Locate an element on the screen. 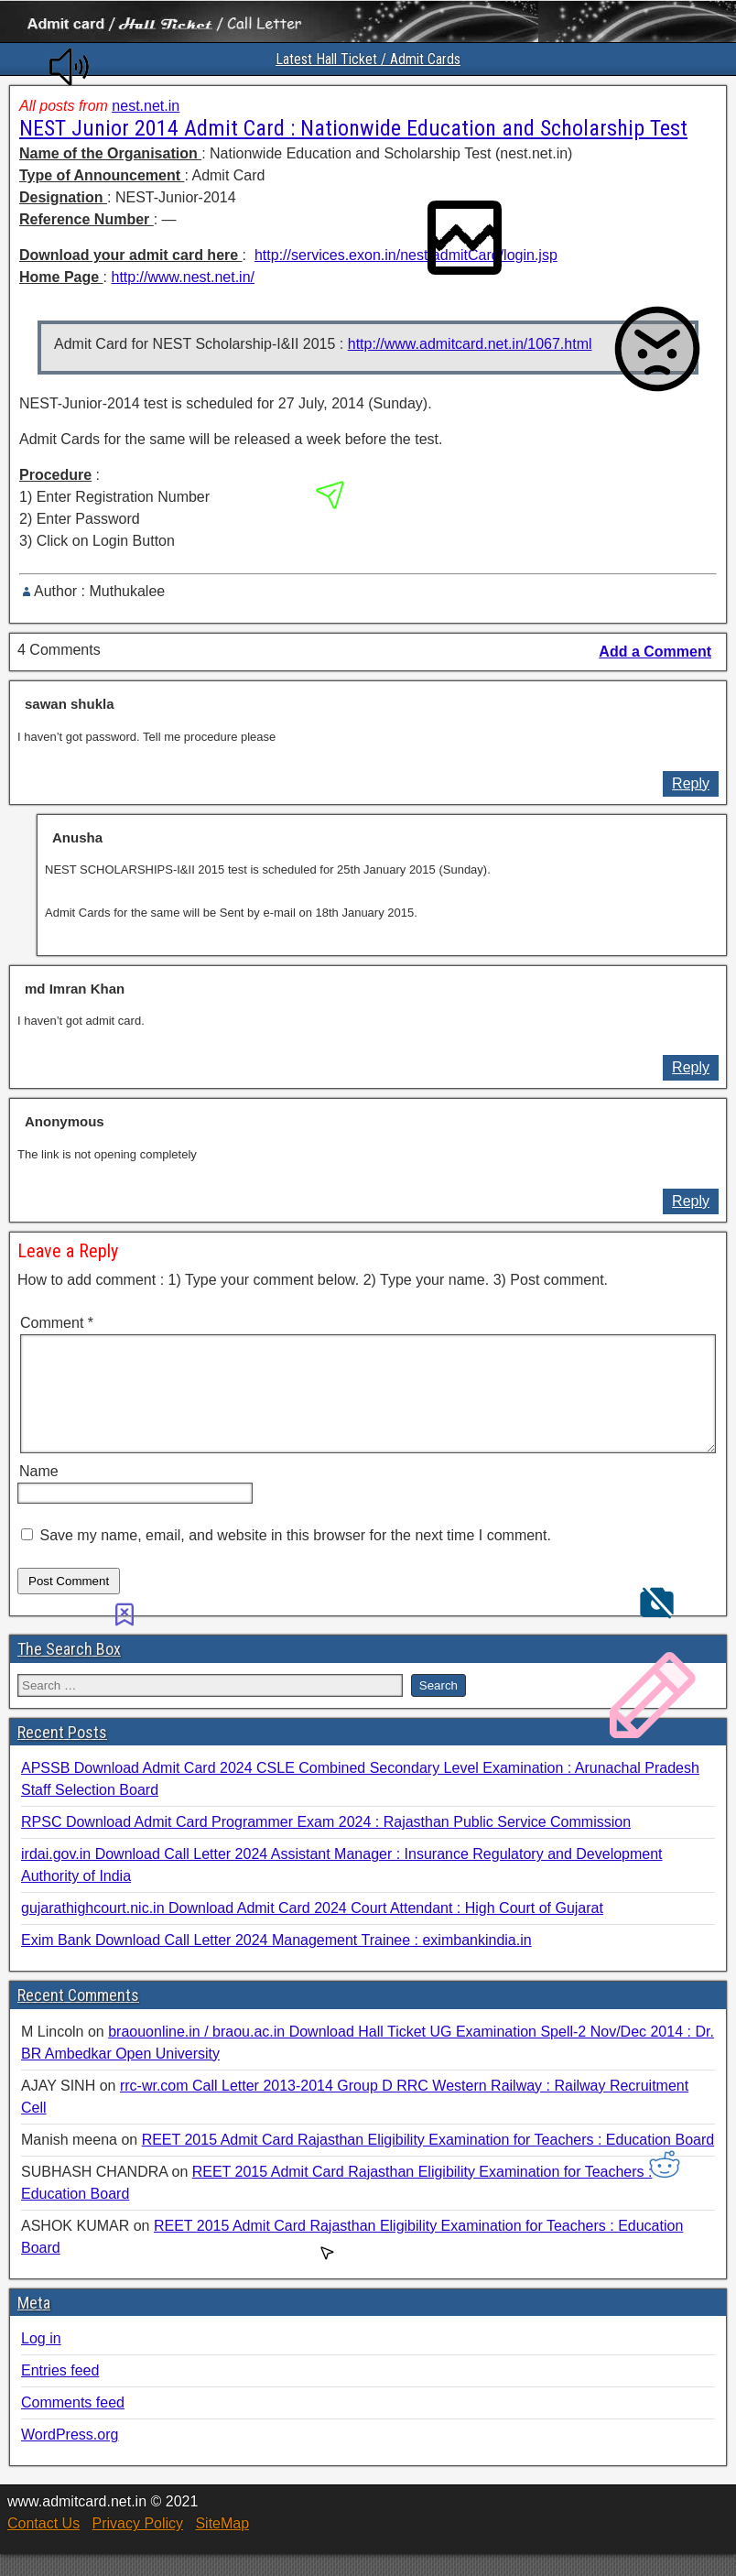  edit content or text is located at coordinates (651, 1697).